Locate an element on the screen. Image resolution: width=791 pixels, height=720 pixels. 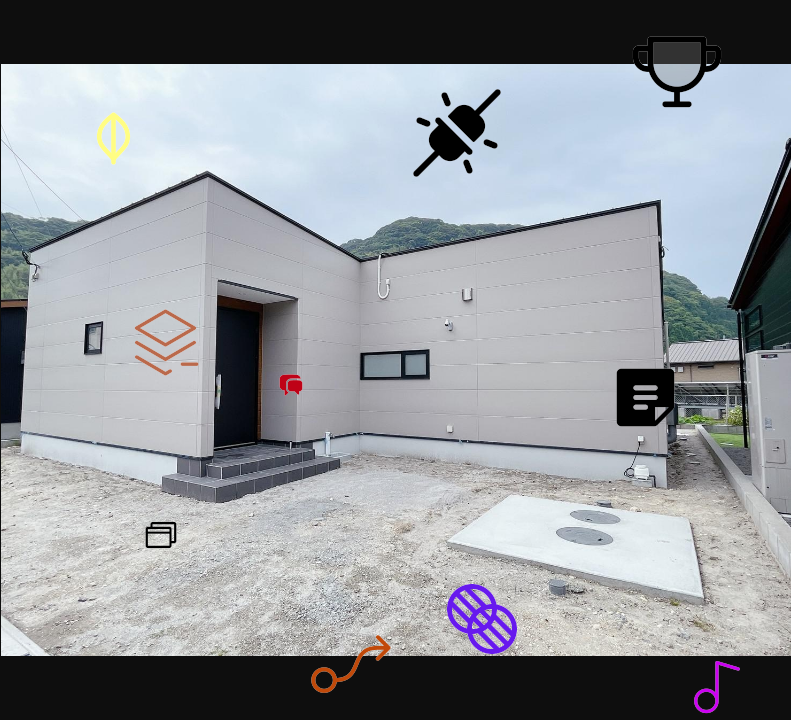
play or access music is located at coordinates (717, 686).